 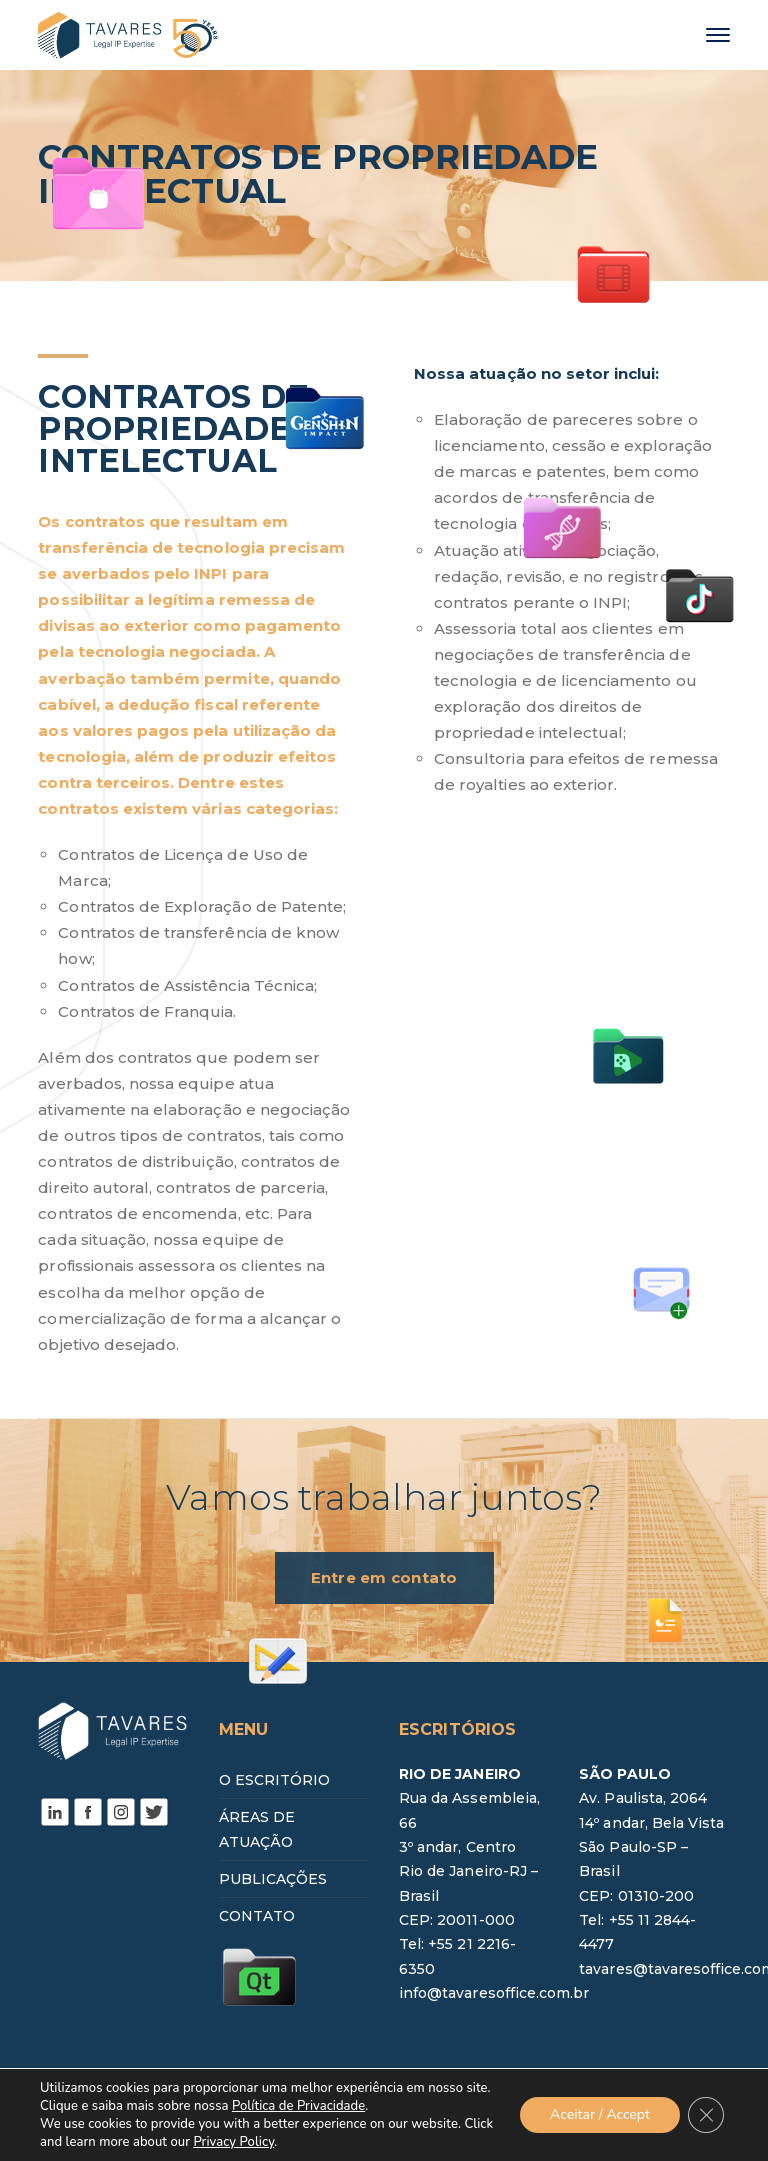 What do you see at coordinates (259, 1979) in the screenshot?
I see `folder containing Qt framework project files` at bounding box center [259, 1979].